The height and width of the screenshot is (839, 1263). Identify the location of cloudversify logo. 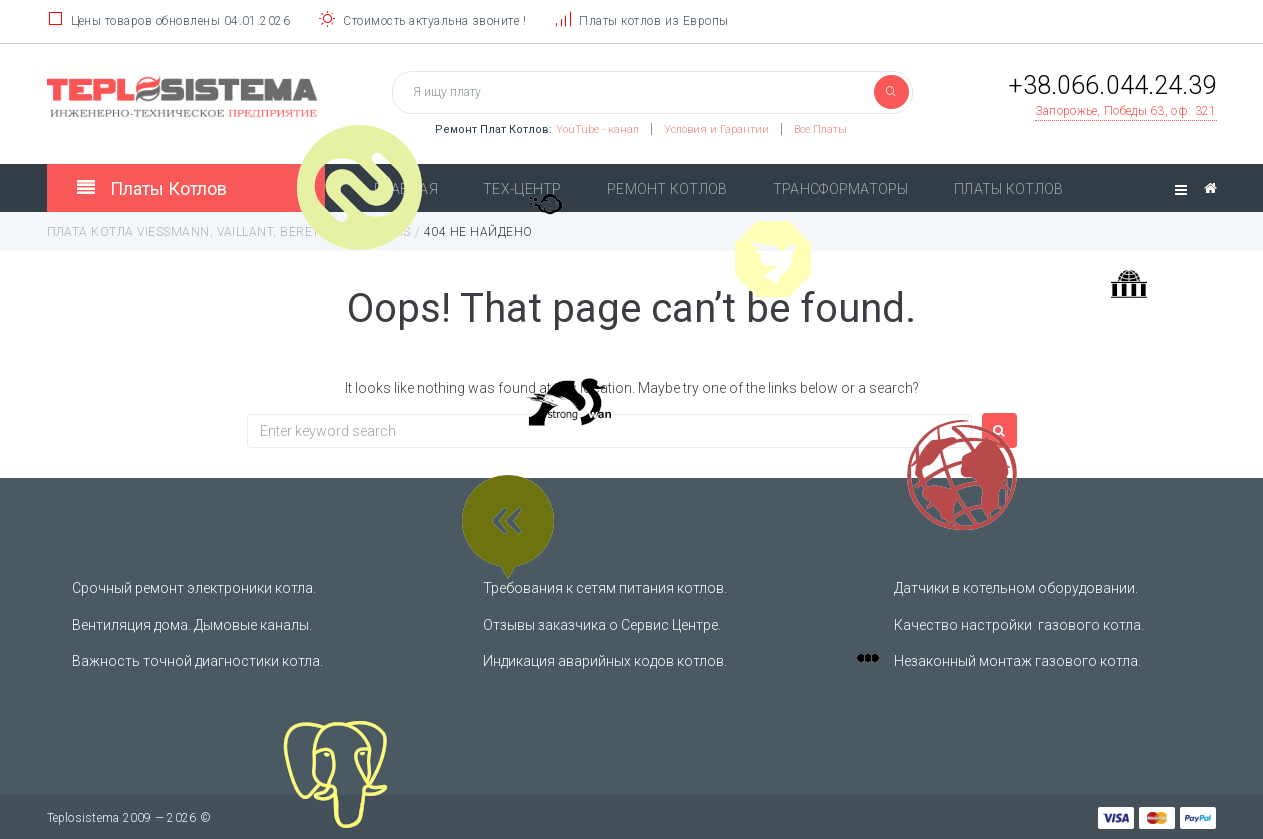
(546, 204).